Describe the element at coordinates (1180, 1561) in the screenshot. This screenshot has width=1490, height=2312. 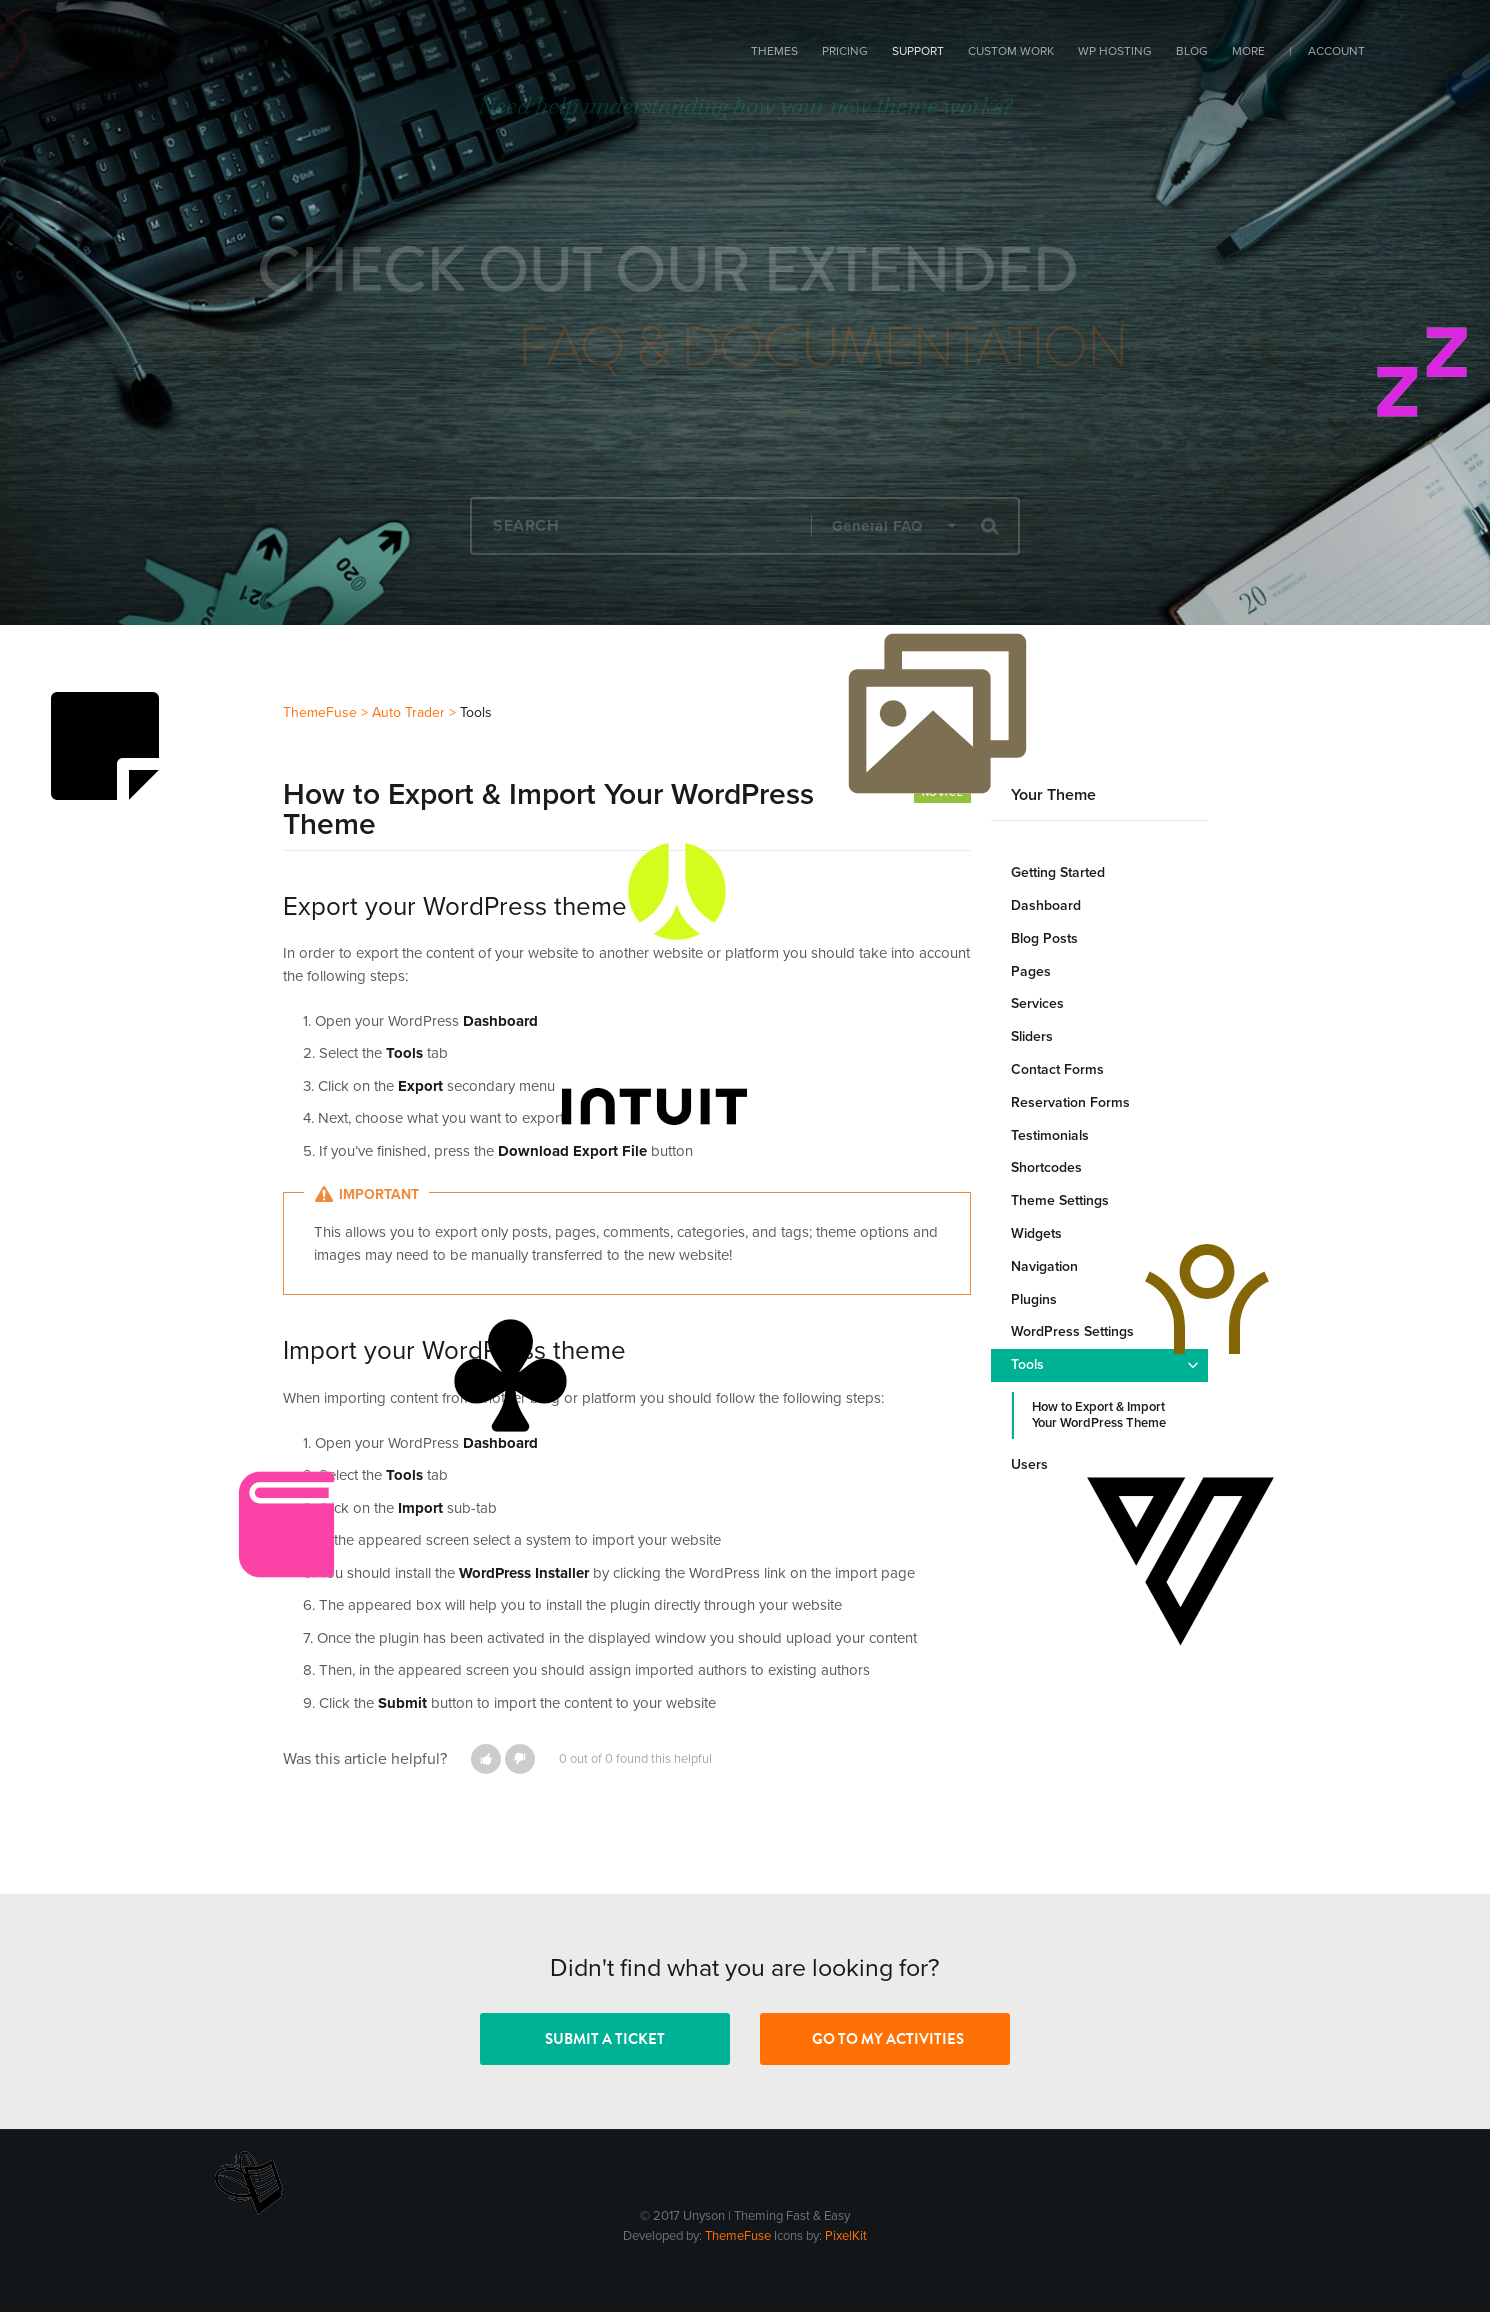
I see `vuetify framework logo` at that location.